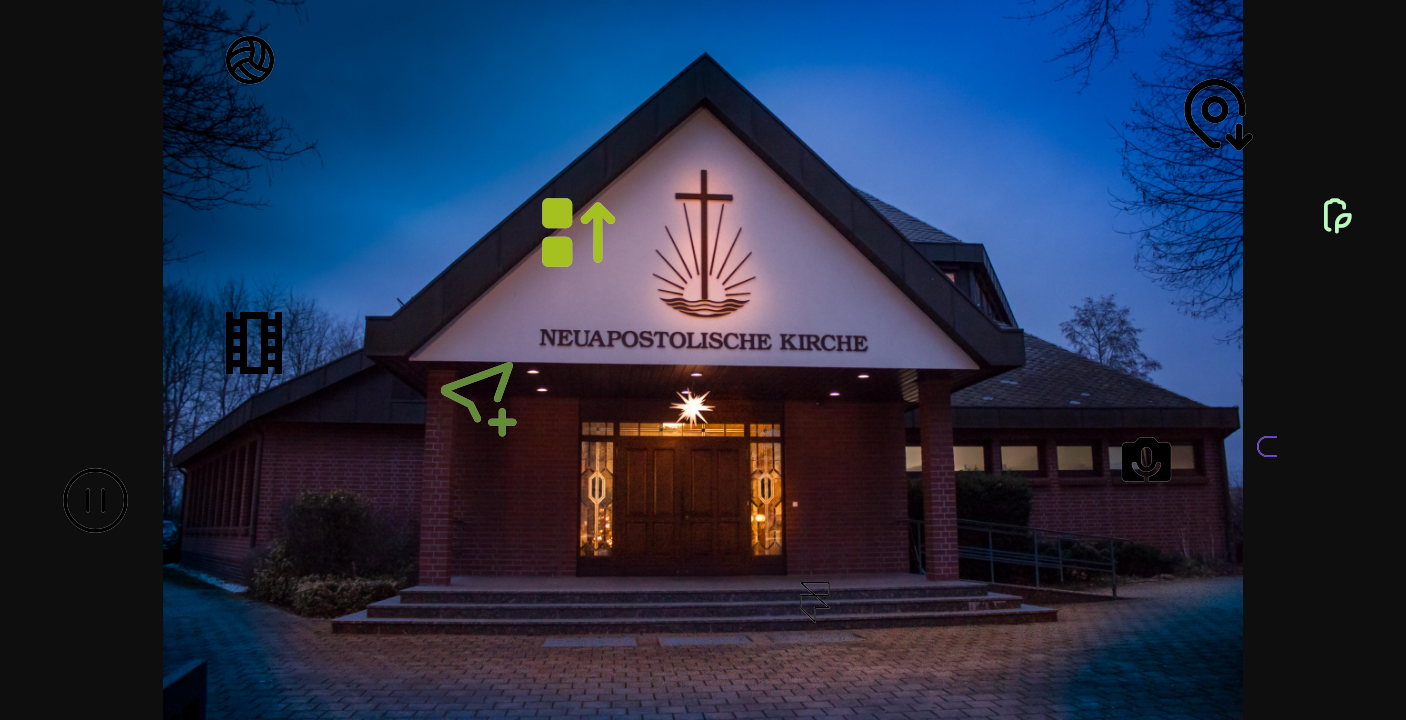 The image size is (1406, 720). What do you see at coordinates (254, 343) in the screenshot?
I see `access movies or video content` at bounding box center [254, 343].